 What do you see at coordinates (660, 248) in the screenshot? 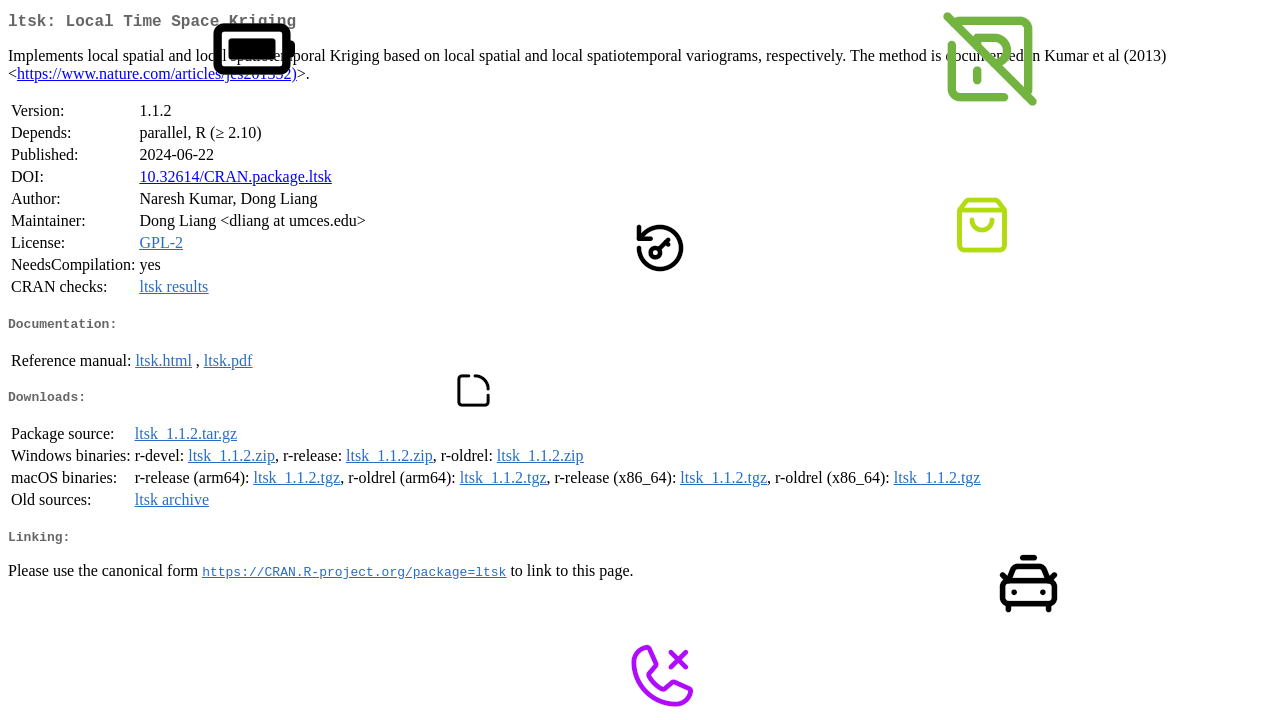
I see `rotate or reset encryption key` at bounding box center [660, 248].